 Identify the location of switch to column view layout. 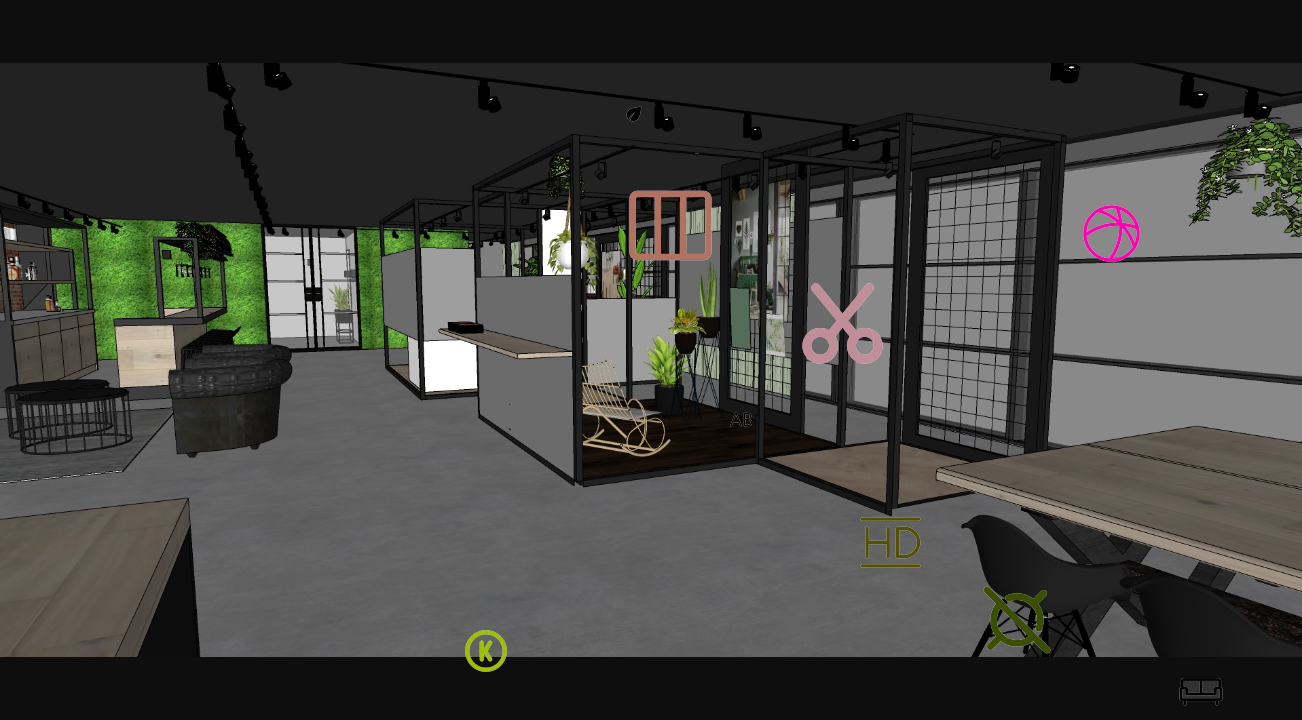
(670, 225).